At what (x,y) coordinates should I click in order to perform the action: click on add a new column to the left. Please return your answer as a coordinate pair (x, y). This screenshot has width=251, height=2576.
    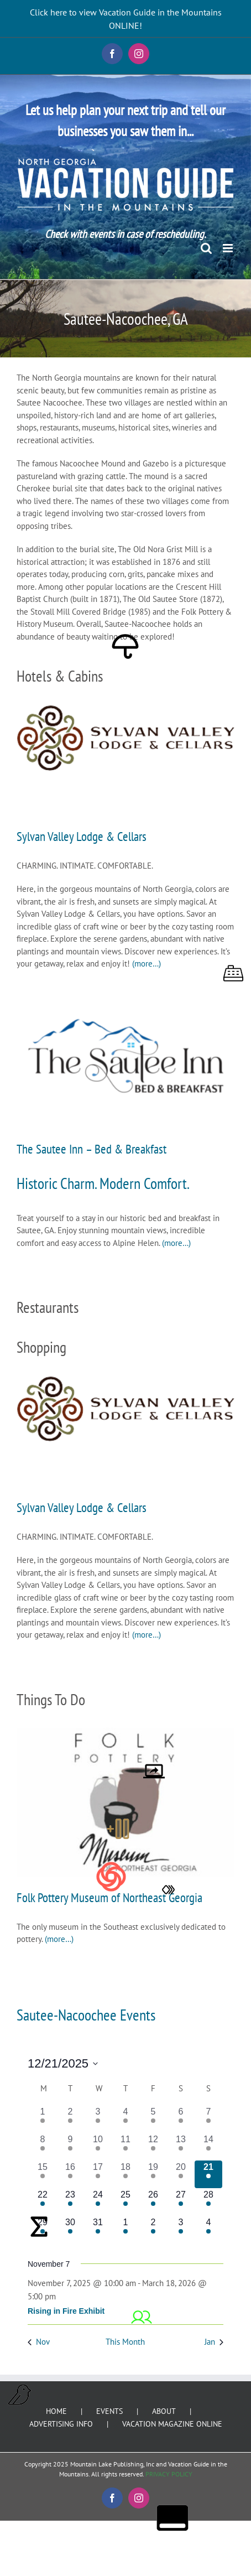
    Looking at the image, I should click on (119, 1829).